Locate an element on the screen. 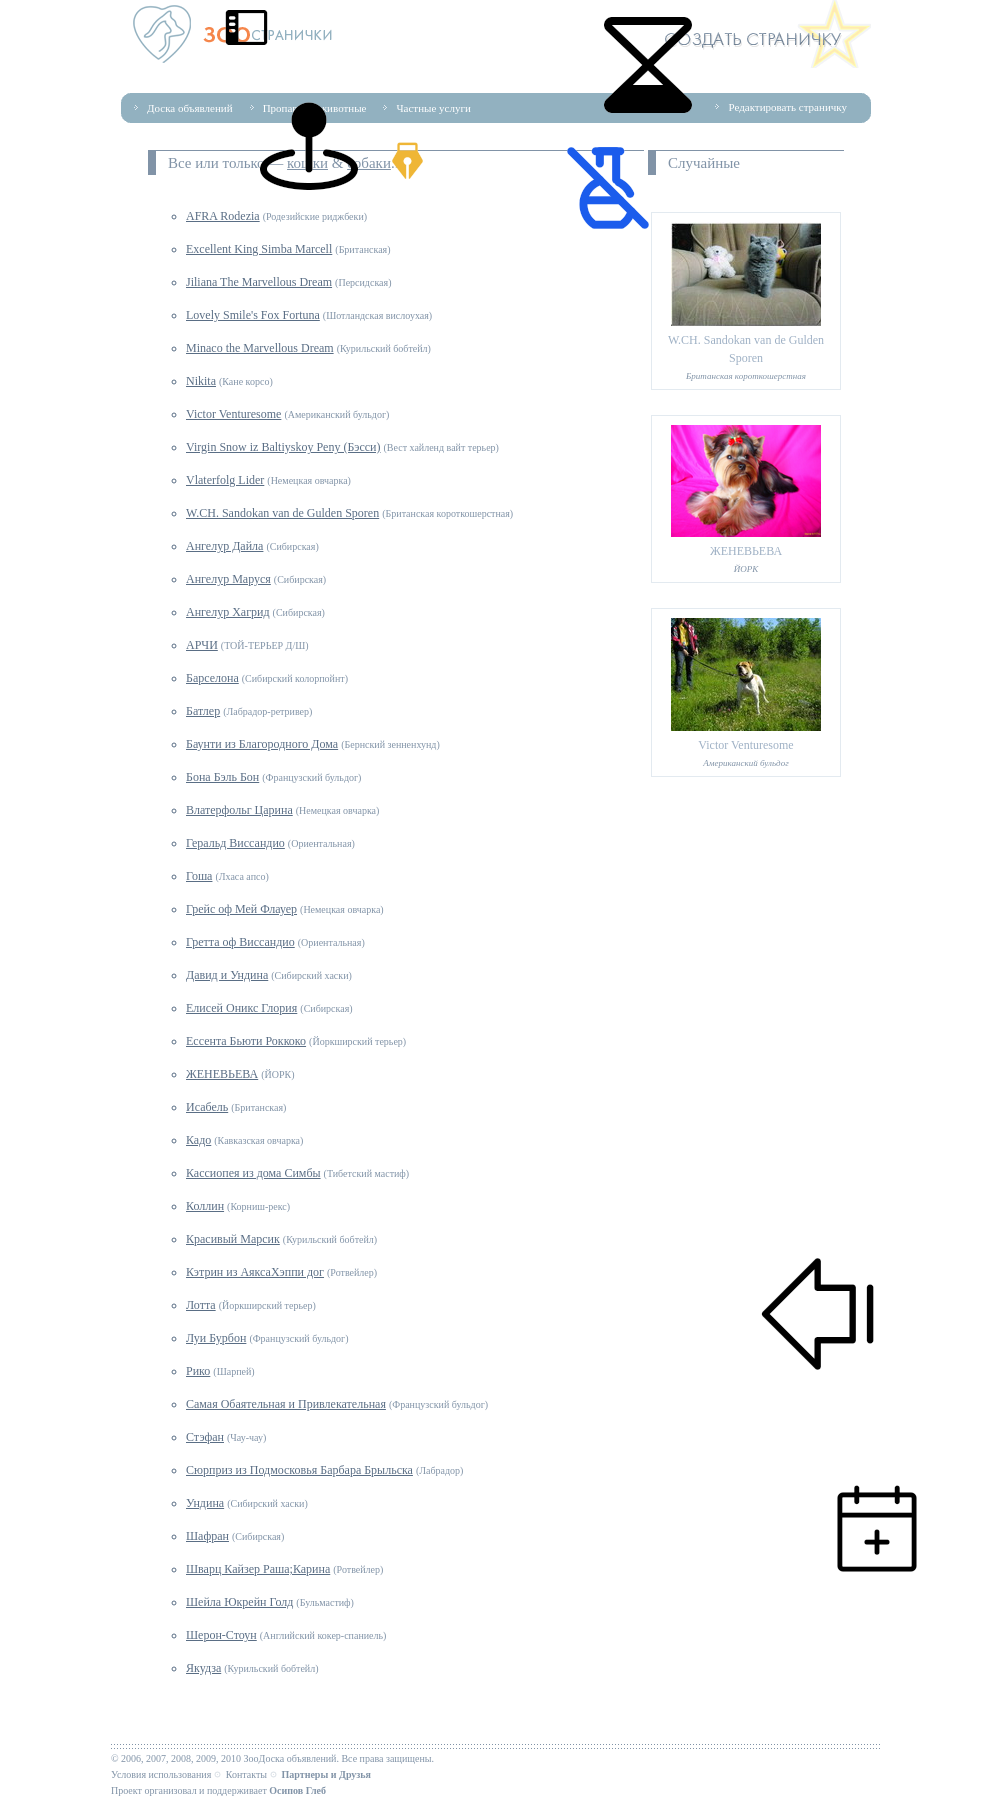  indicates time is running low is located at coordinates (648, 65).